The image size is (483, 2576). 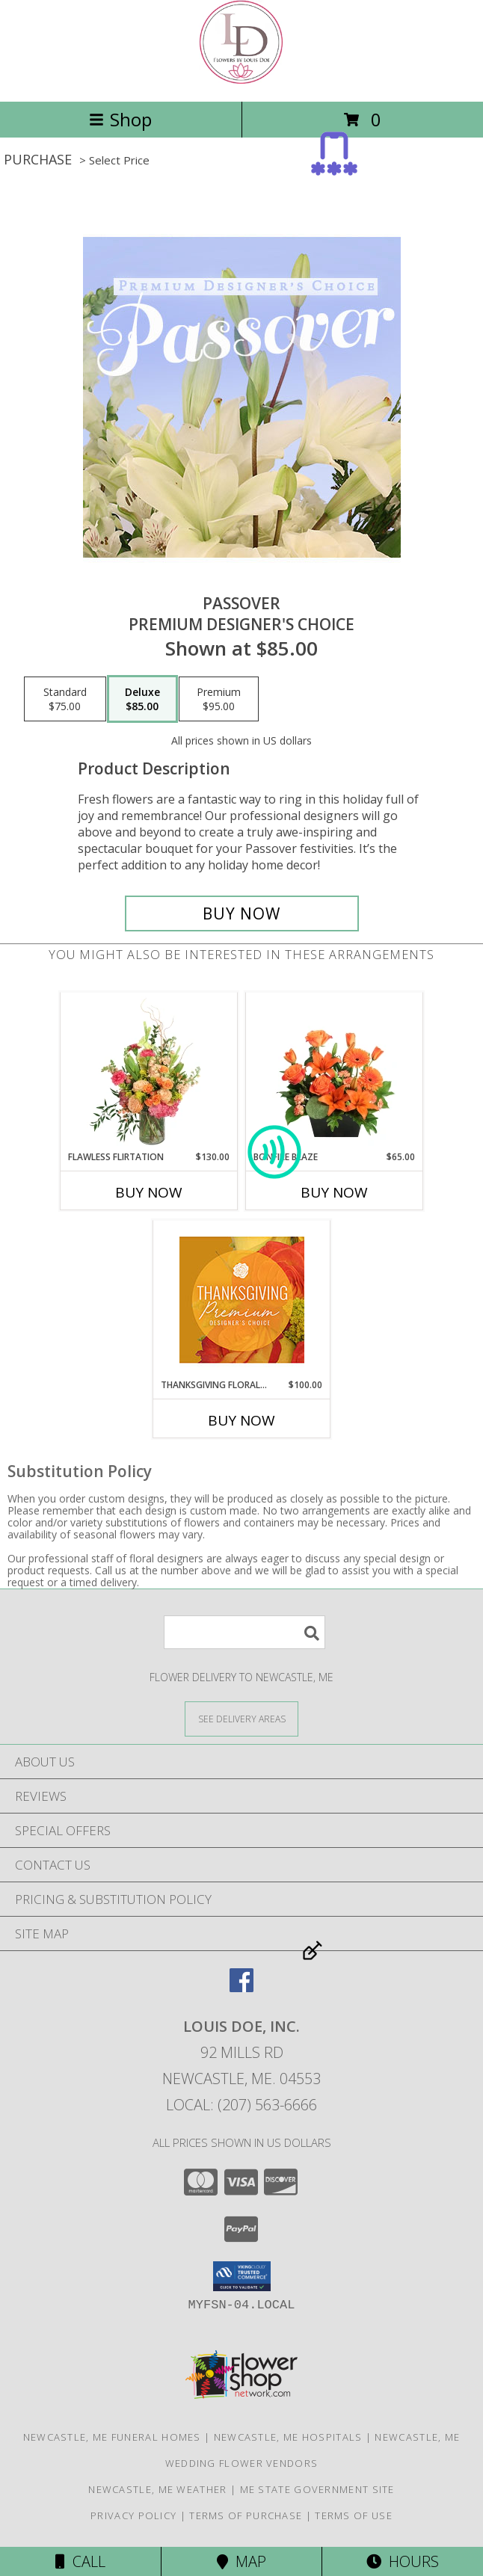 I want to click on enter password on mobile device, so click(x=334, y=152).